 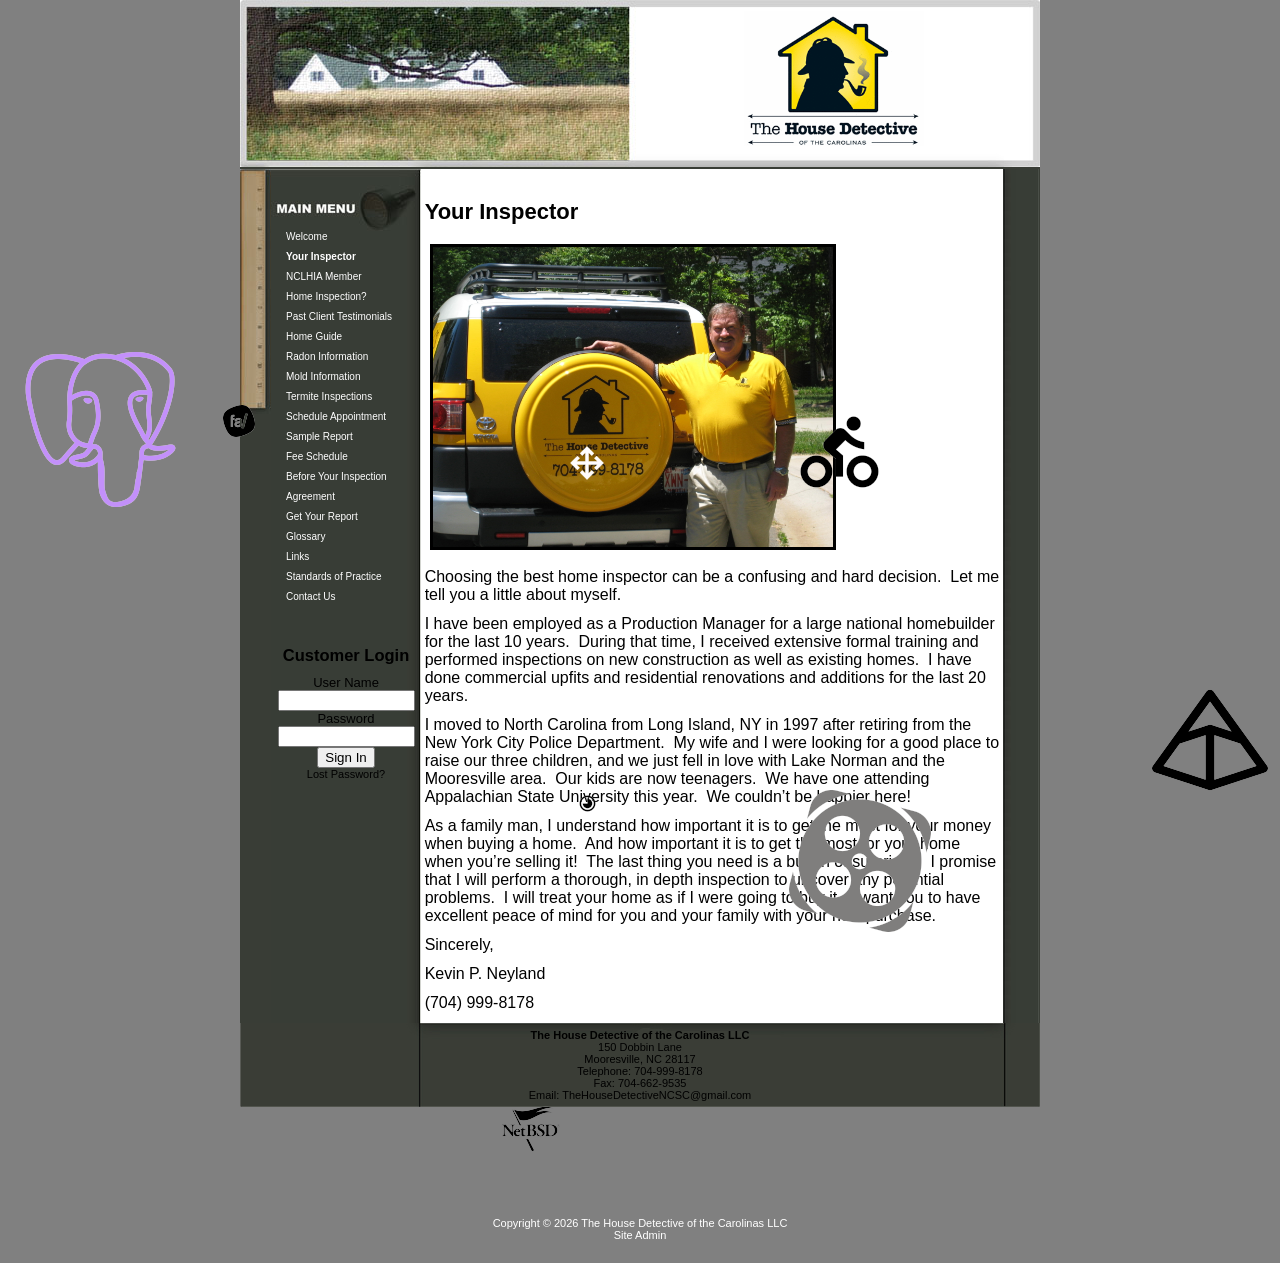 I want to click on indicates 75% progress complete, so click(x=587, y=803).